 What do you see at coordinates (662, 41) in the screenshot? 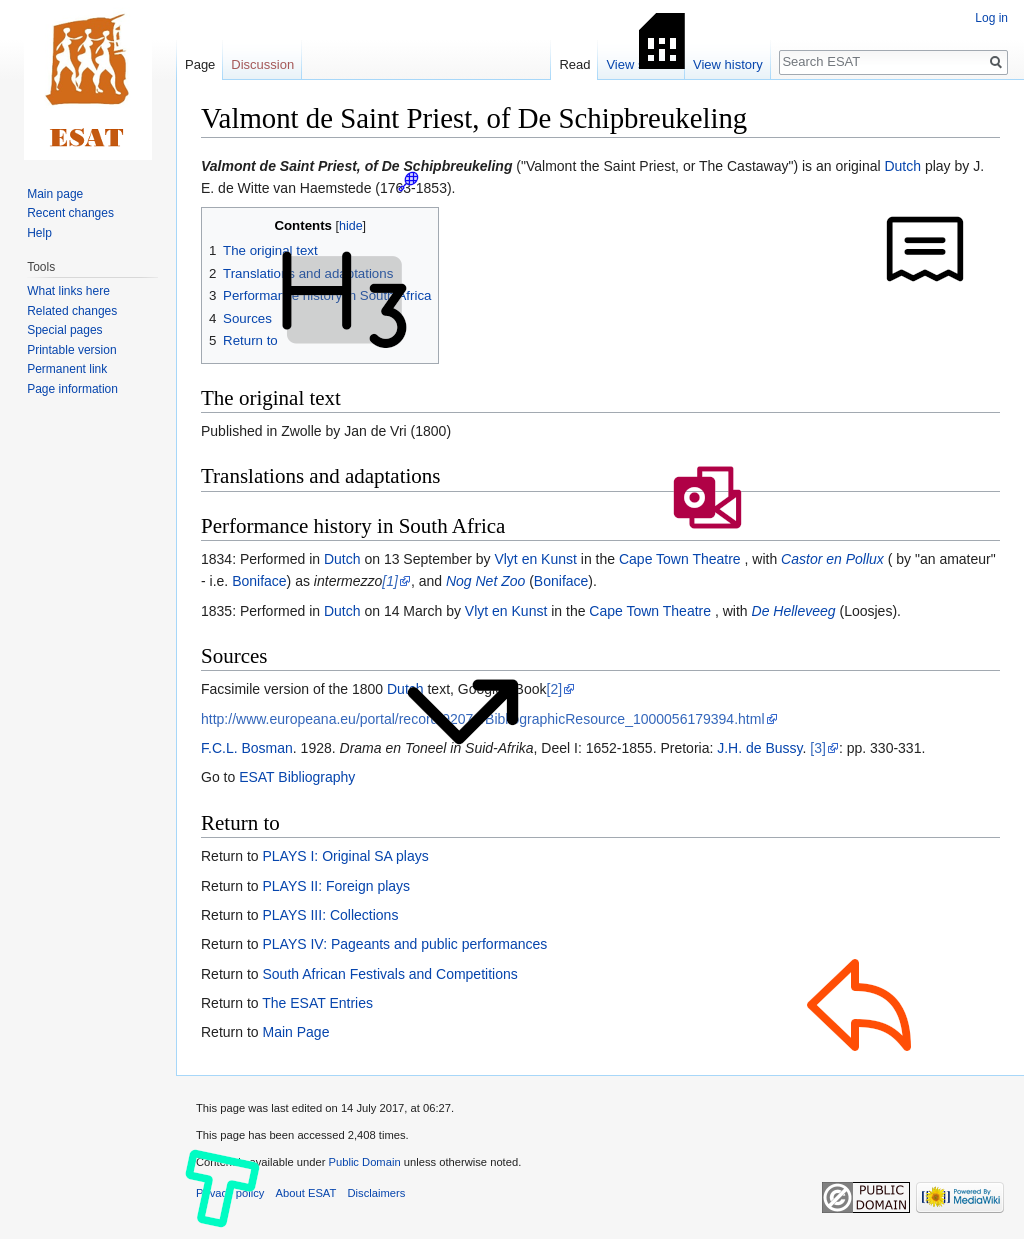
I see `view sim card information` at bounding box center [662, 41].